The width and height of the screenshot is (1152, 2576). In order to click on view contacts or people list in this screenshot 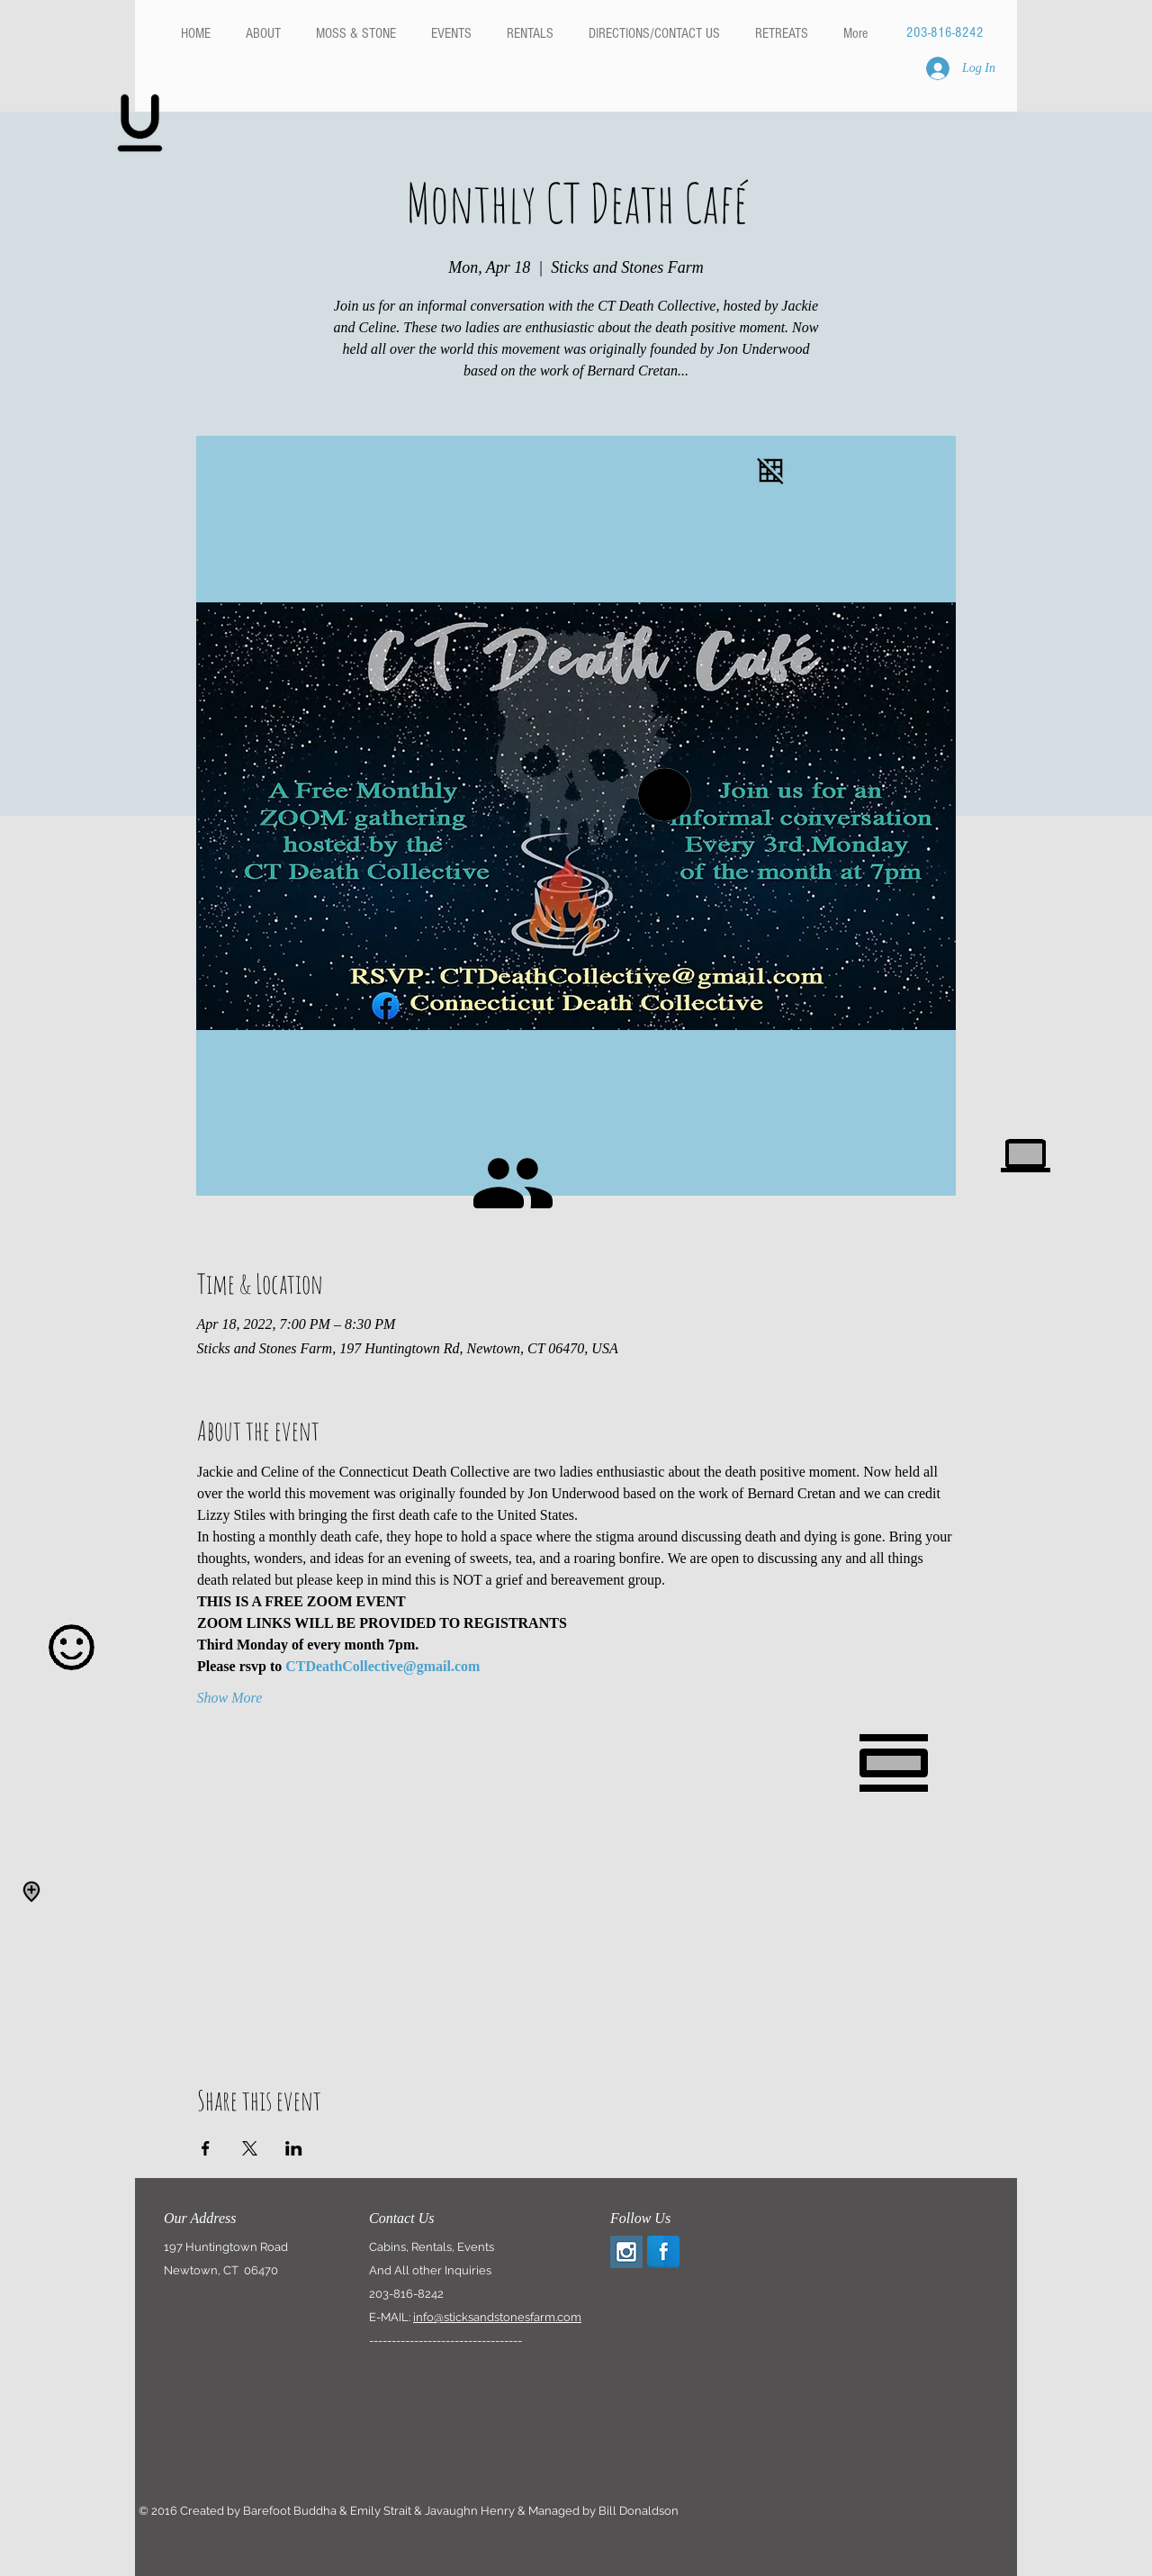, I will do `click(513, 1183)`.